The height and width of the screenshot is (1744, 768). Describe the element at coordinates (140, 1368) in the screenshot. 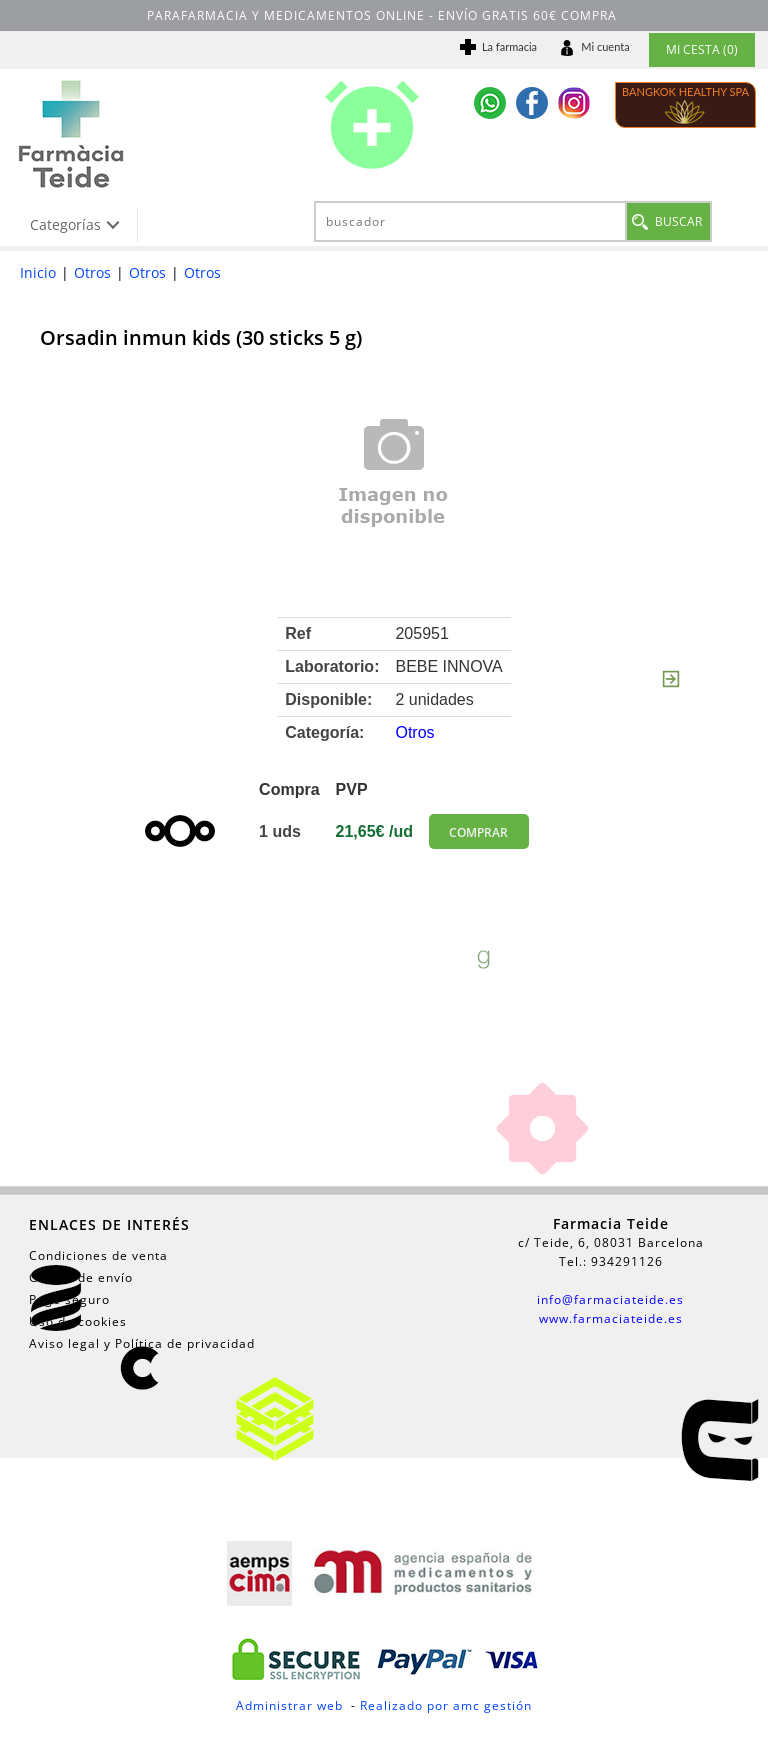

I see `cuttlefish brand logo` at that location.